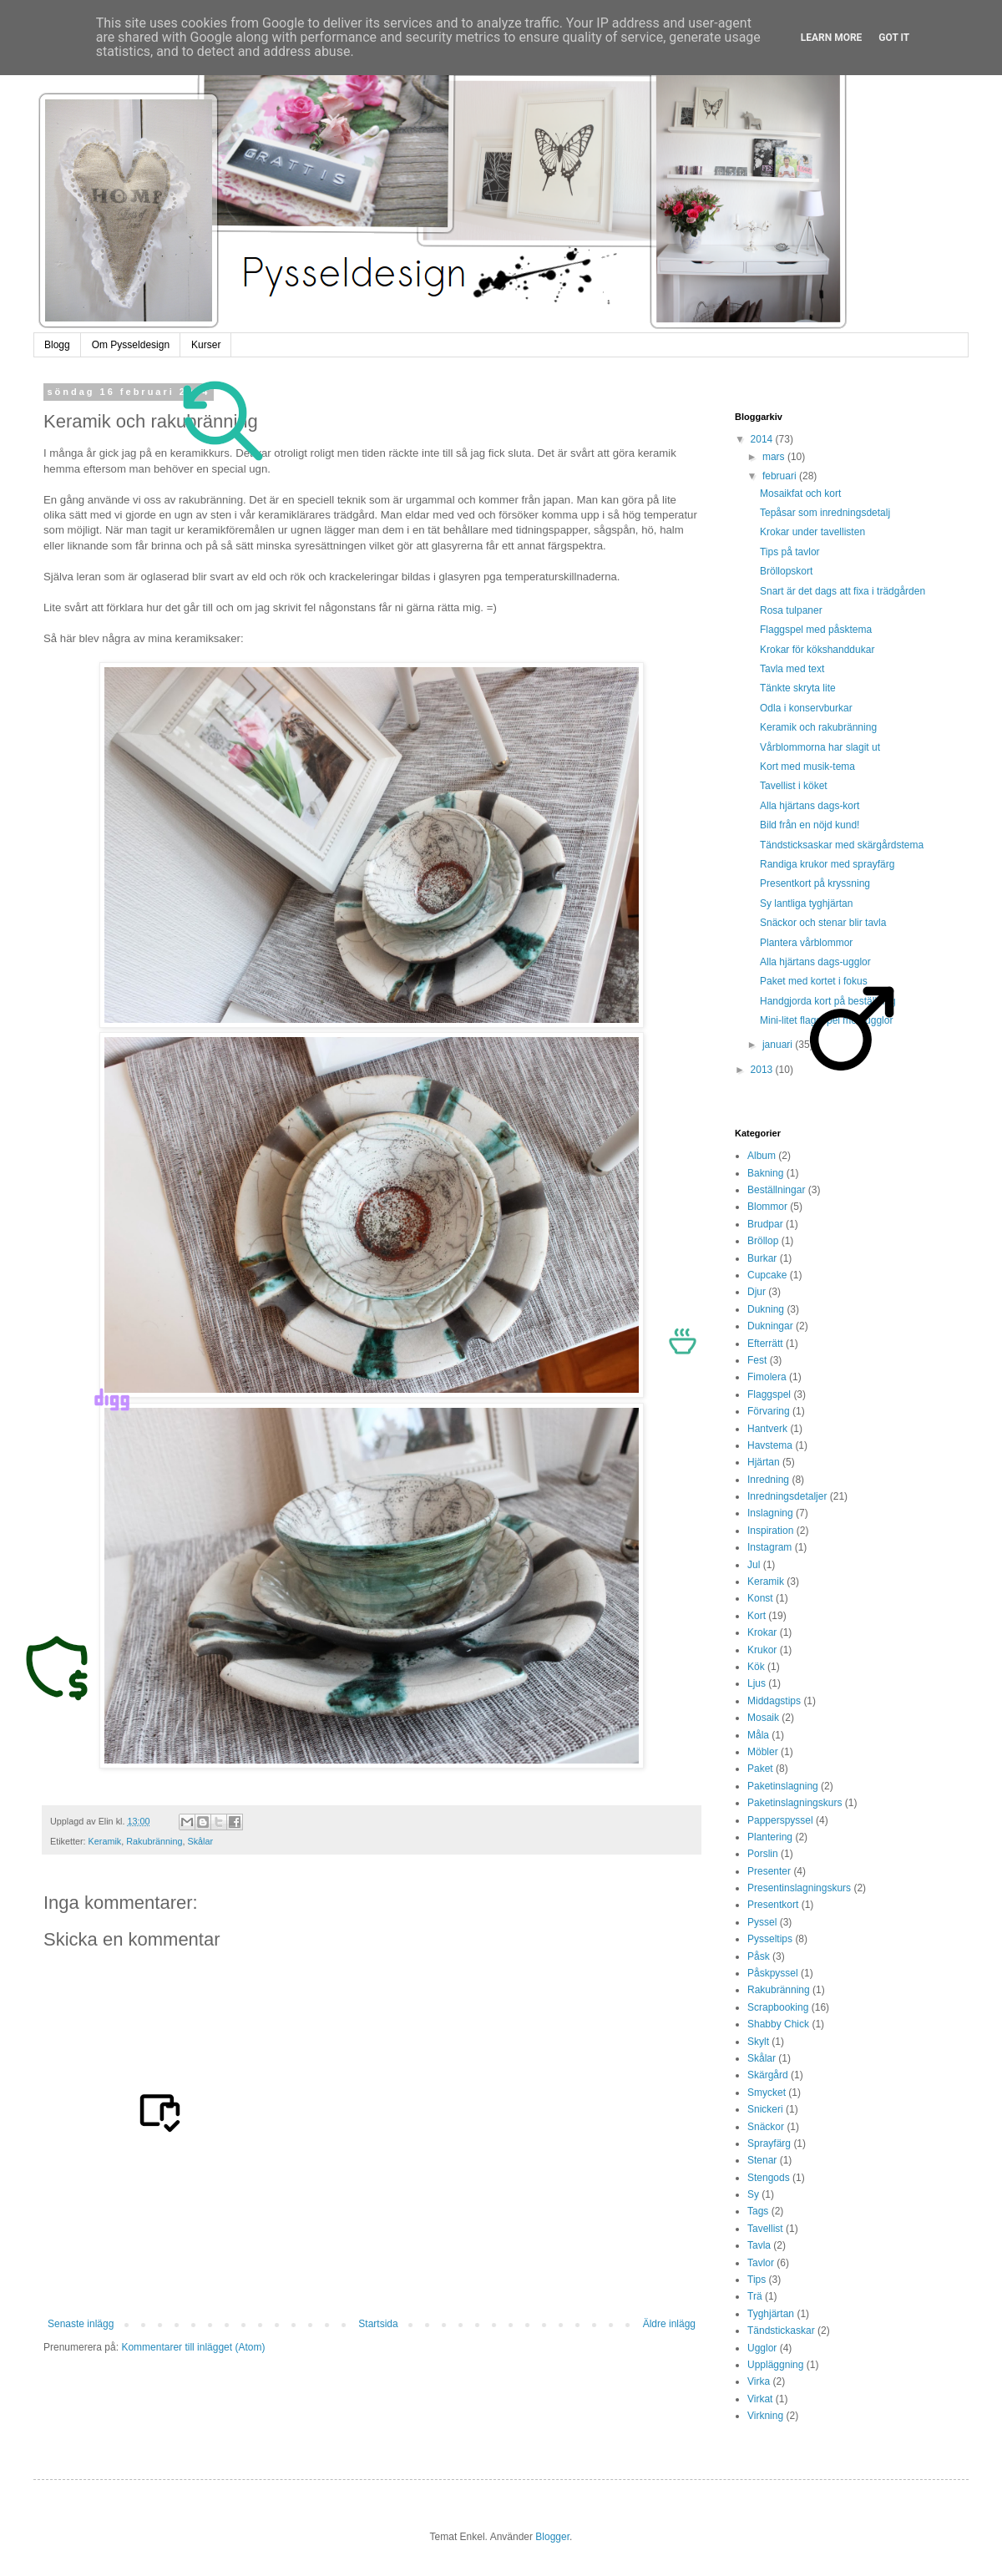  I want to click on reset zoom to default level, so click(223, 421).